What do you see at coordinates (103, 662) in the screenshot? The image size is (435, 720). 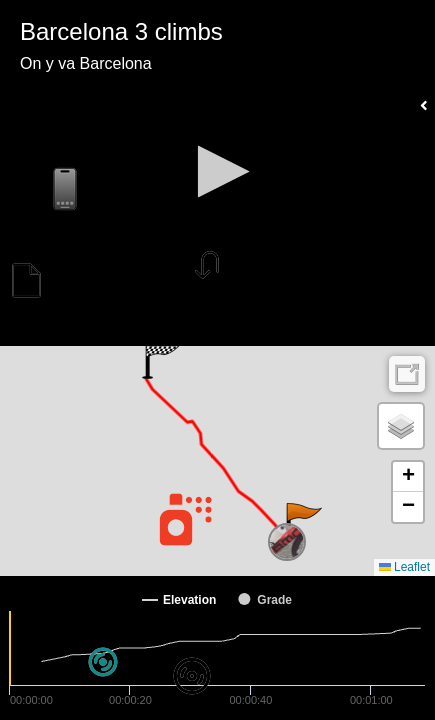 I see `play or browse music library` at bounding box center [103, 662].